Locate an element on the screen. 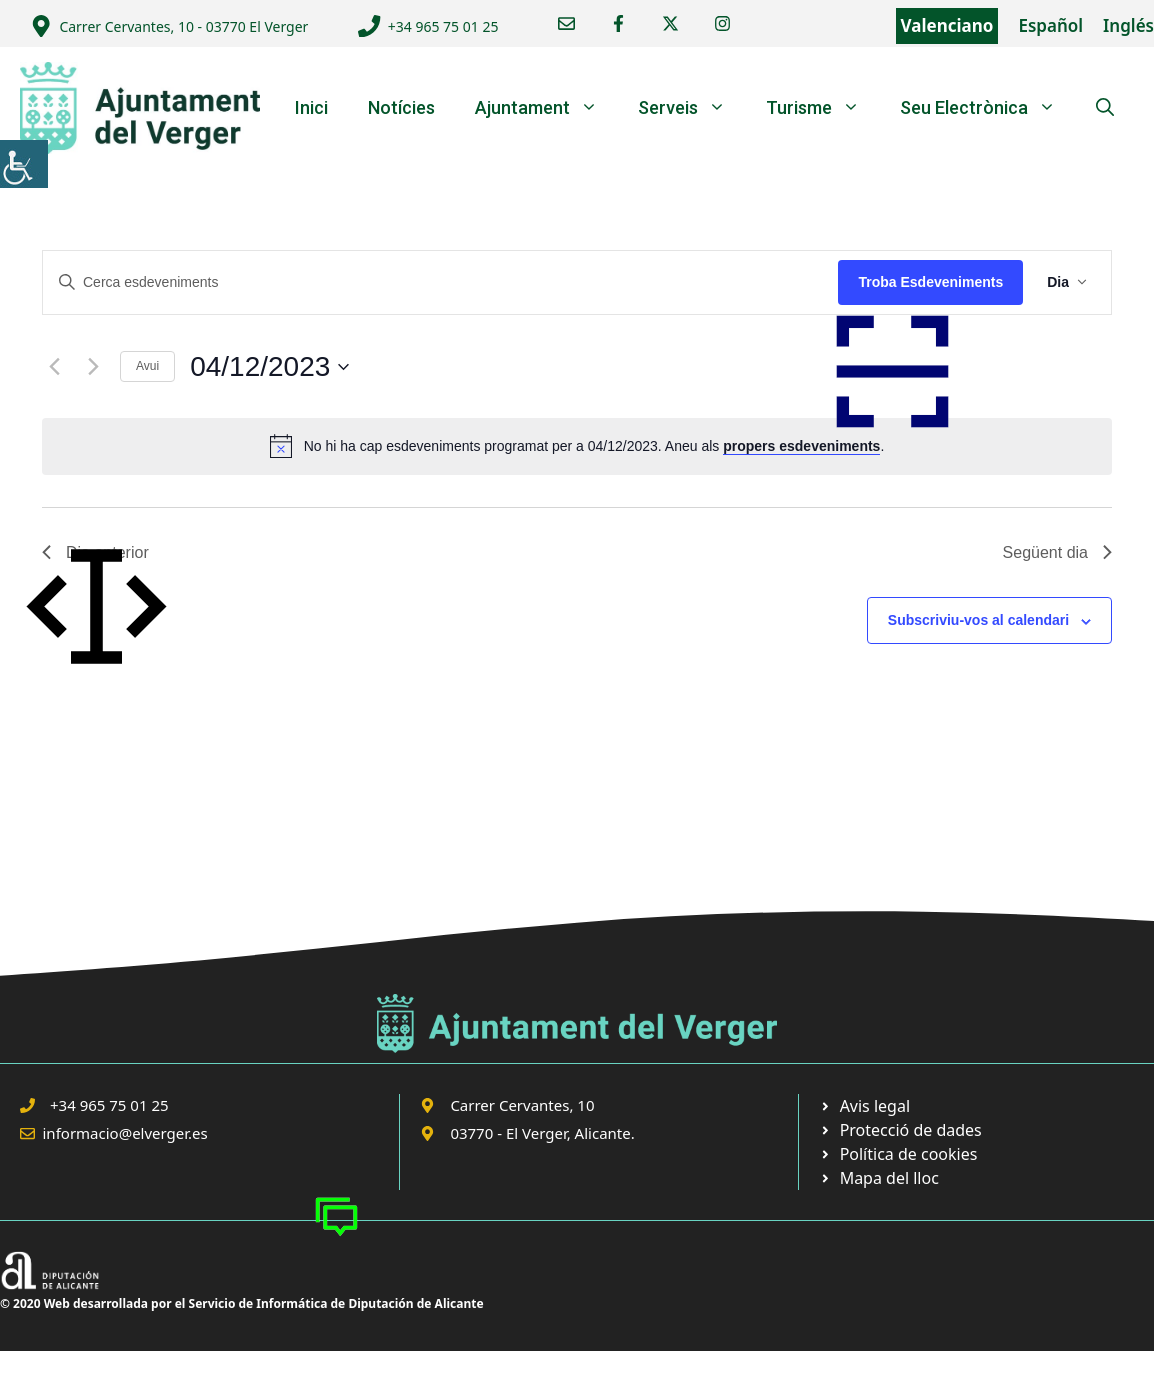 This screenshot has height=1376, width=1154. scan a QR code is located at coordinates (892, 371).